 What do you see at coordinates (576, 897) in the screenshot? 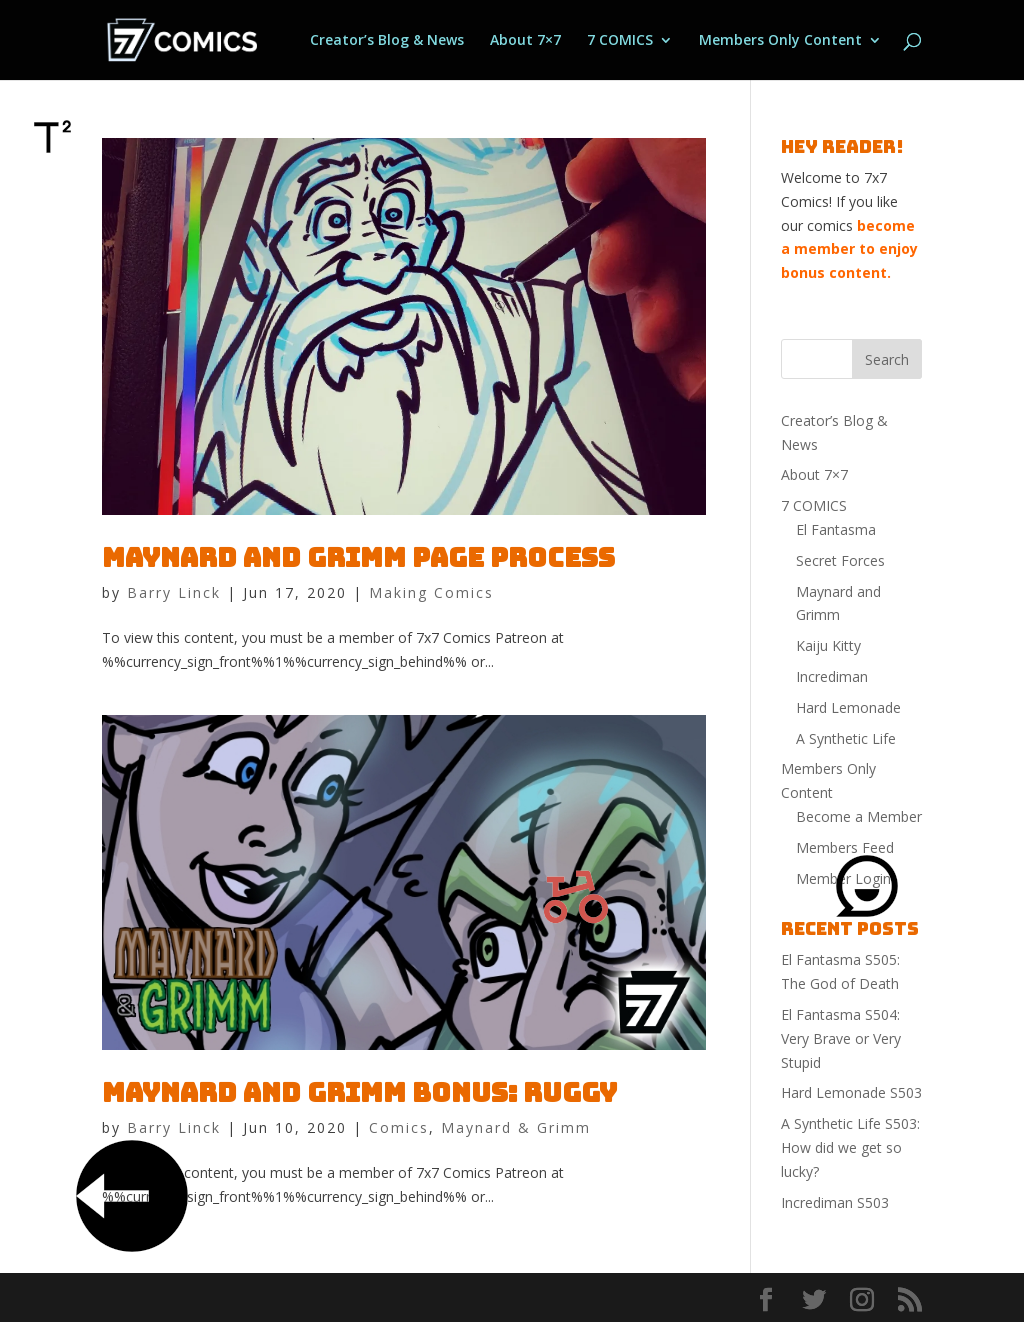
I see `access bike rental or sharing services` at bounding box center [576, 897].